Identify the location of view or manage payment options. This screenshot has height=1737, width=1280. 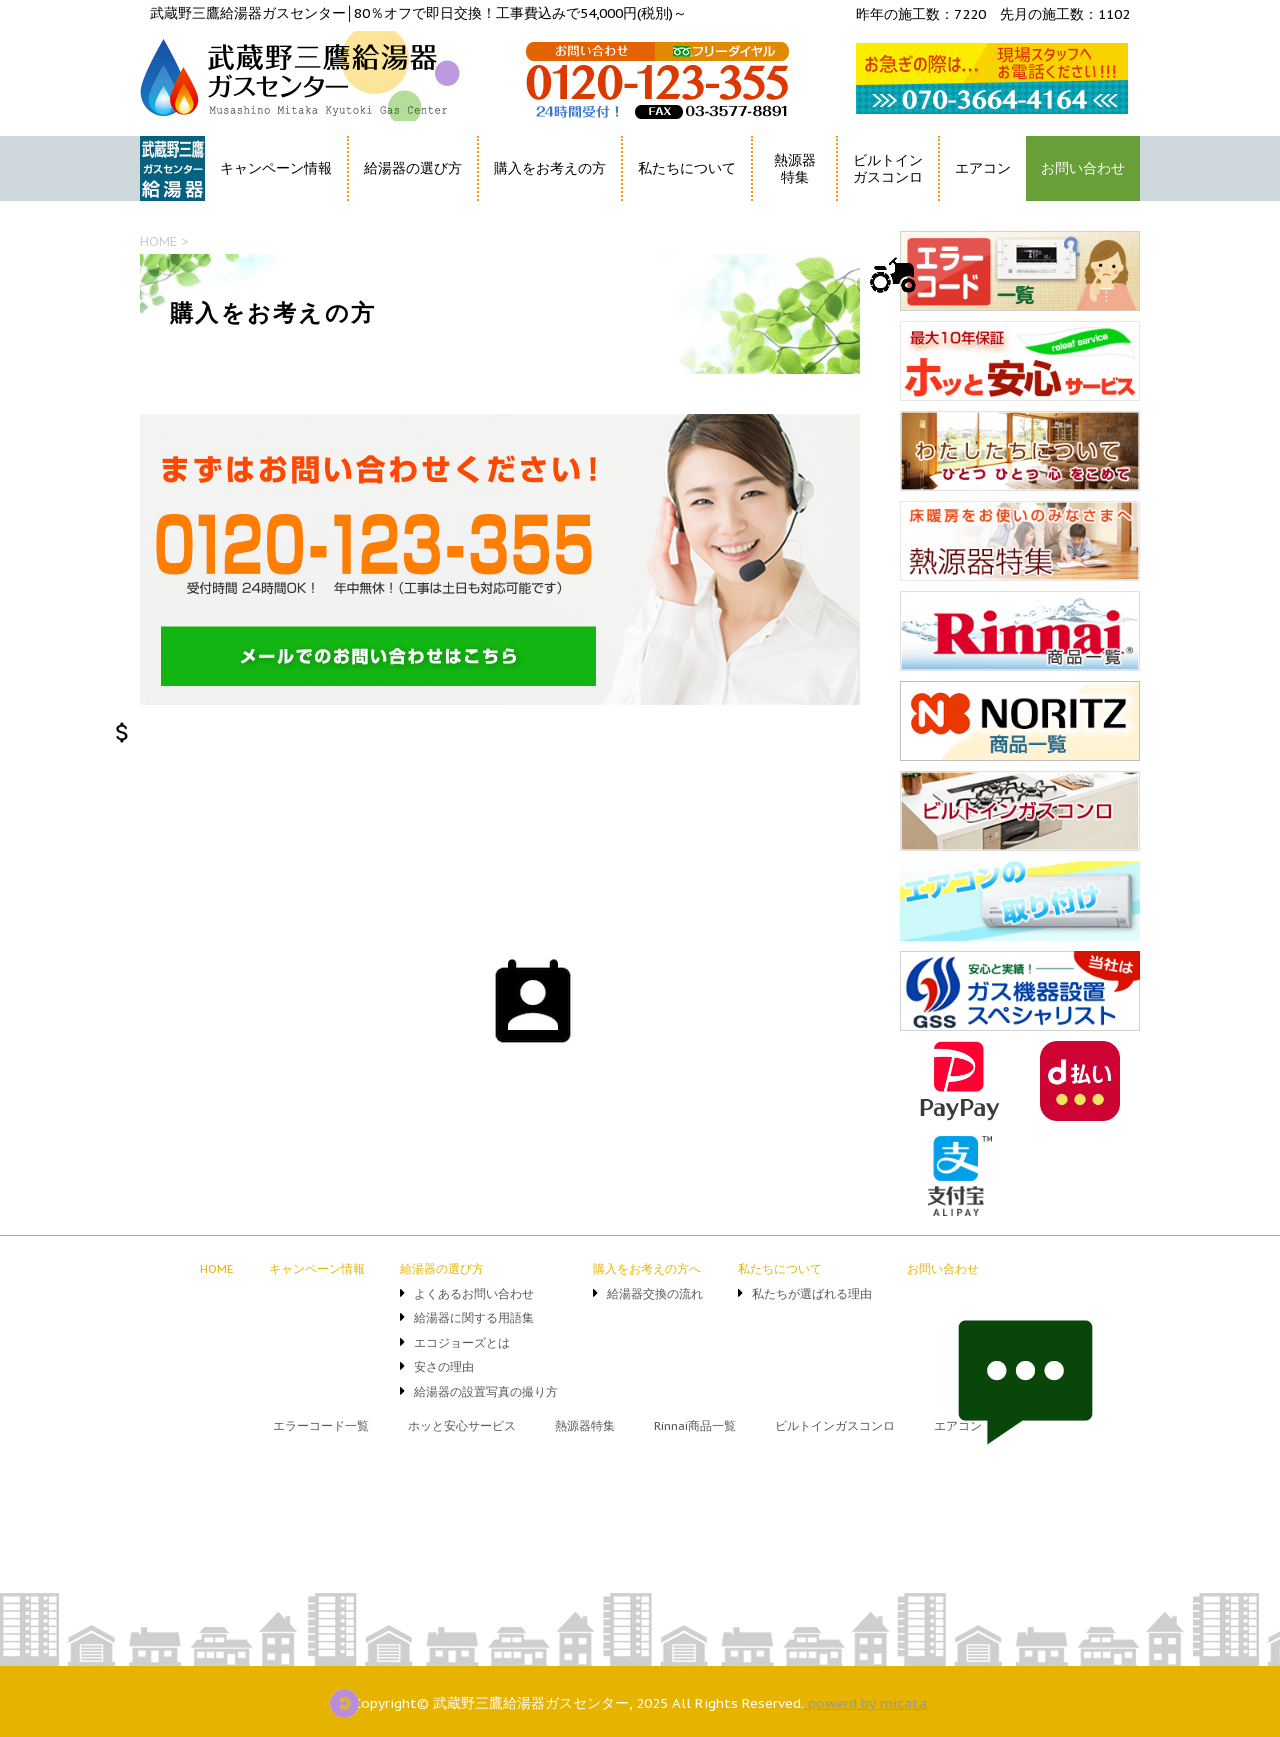
(122, 732).